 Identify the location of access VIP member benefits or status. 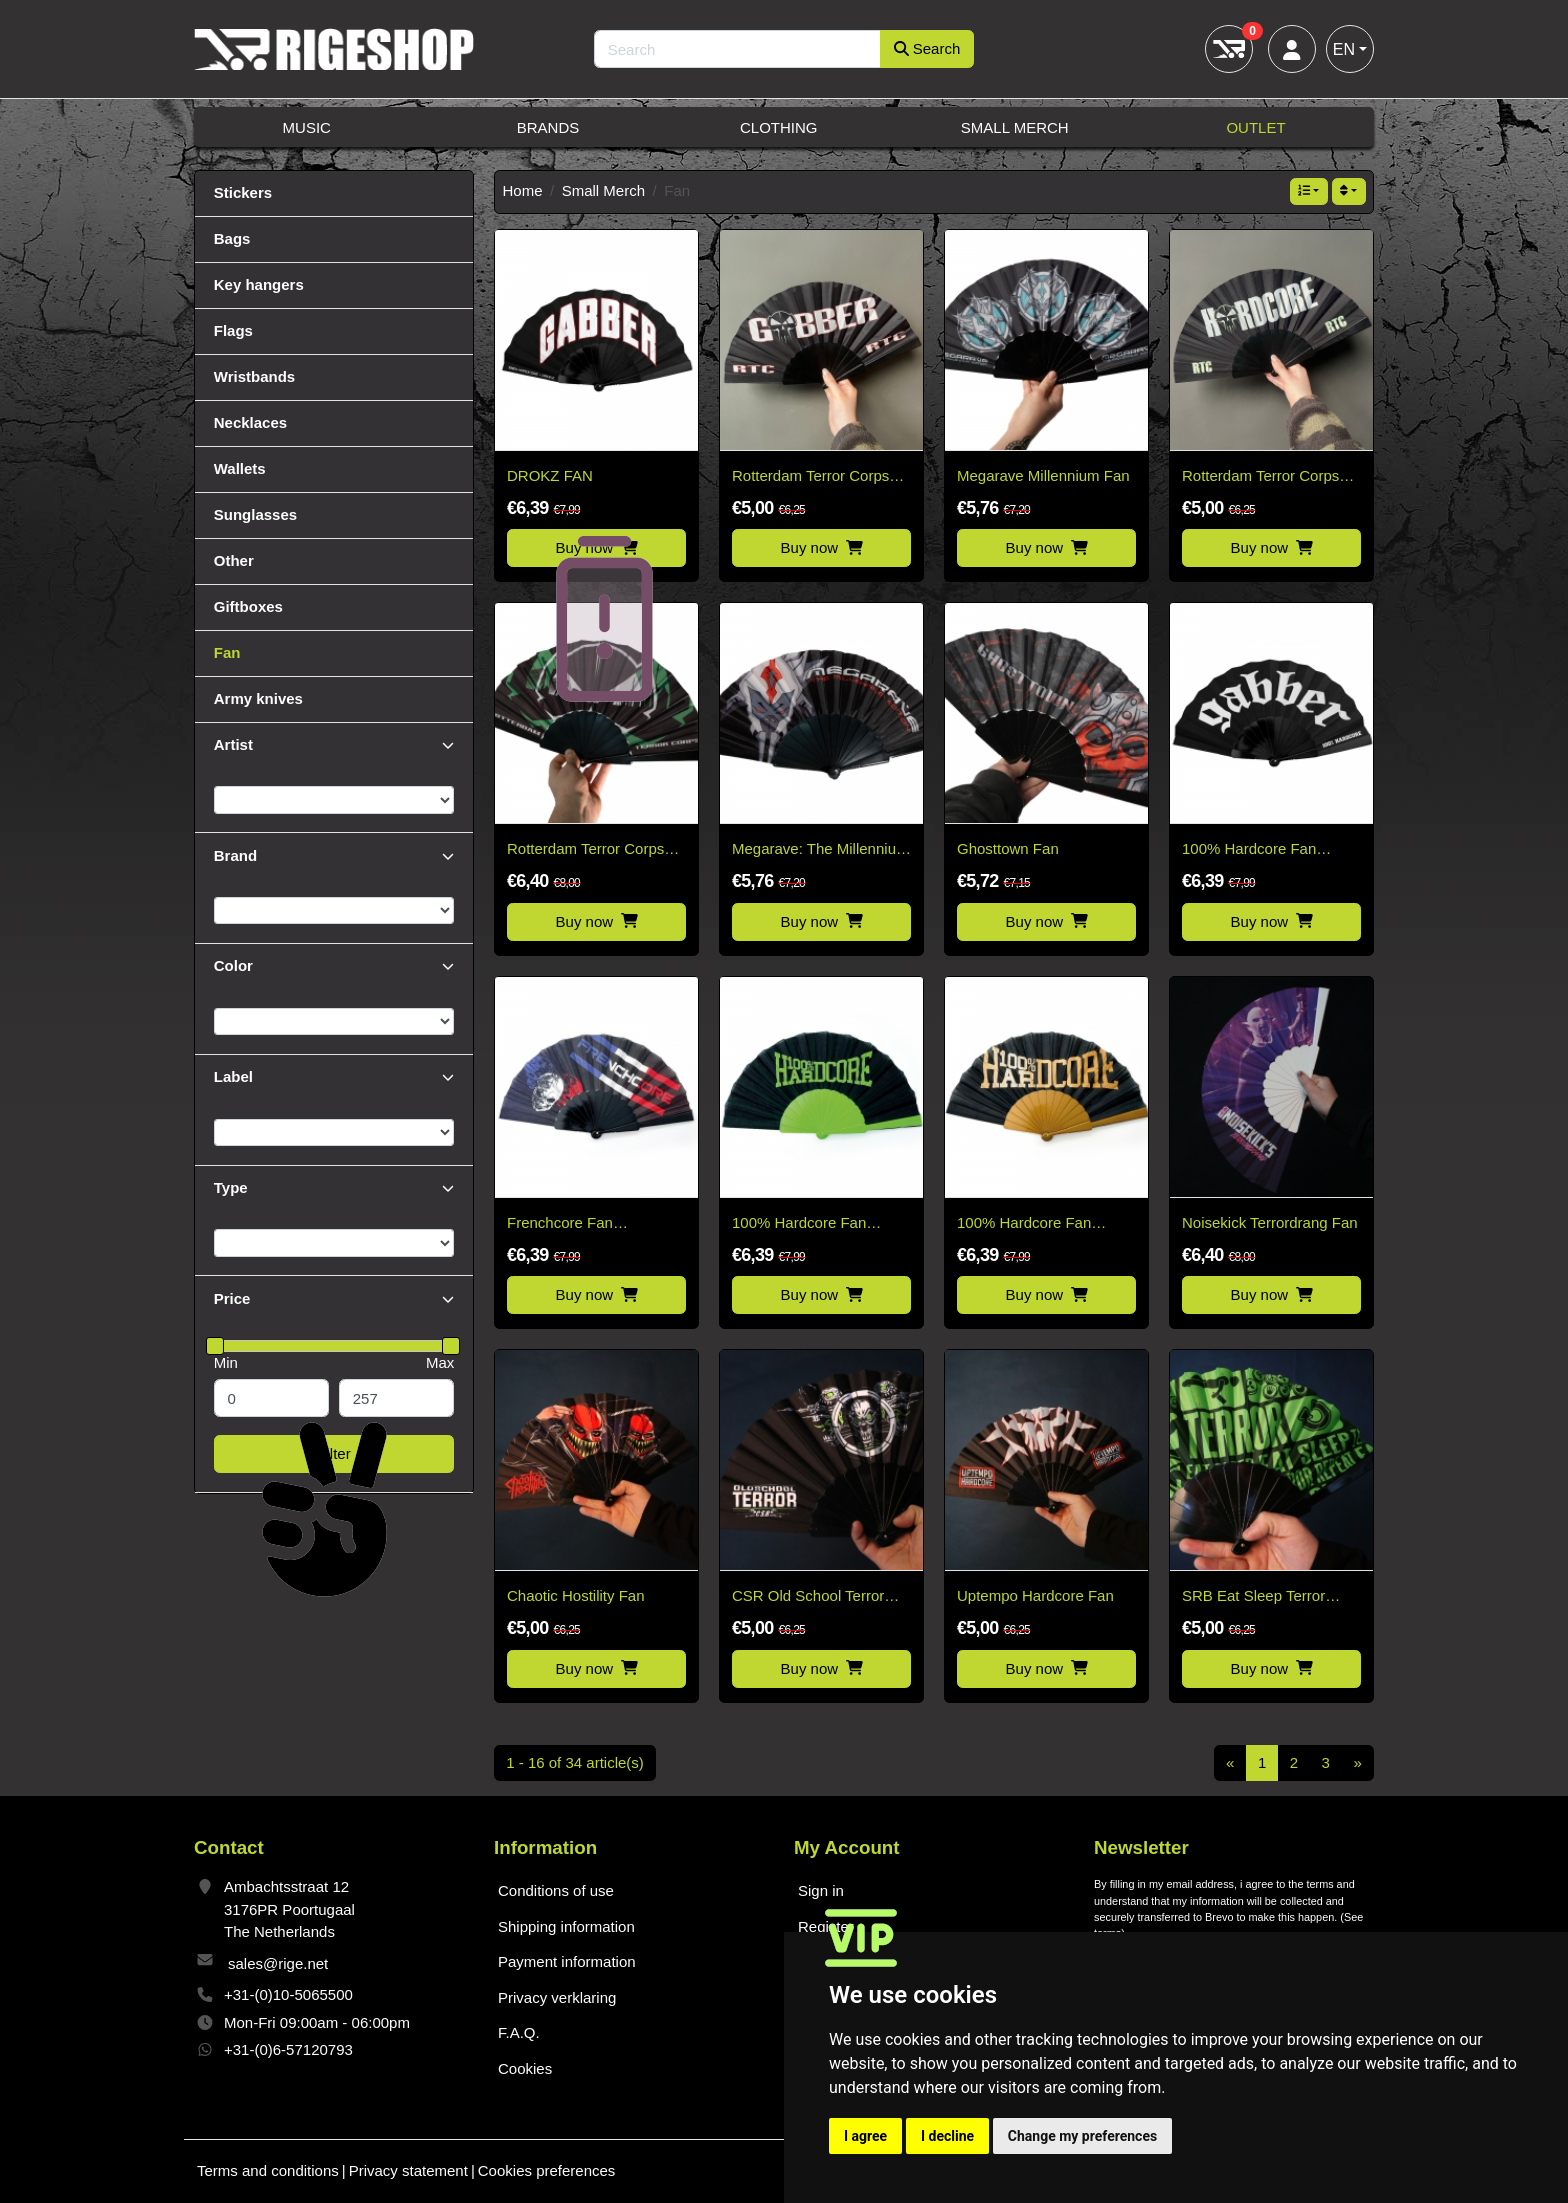
(861, 1938).